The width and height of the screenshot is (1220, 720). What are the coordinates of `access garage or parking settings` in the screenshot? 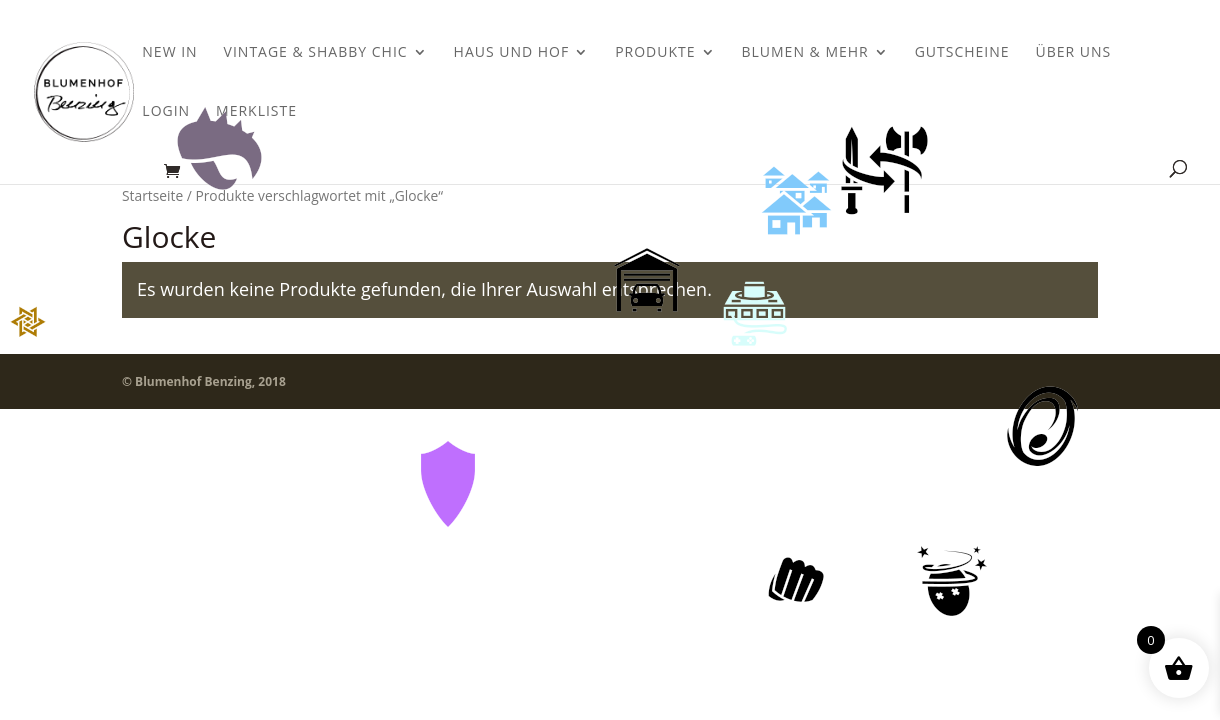 It's located at (647, 278).